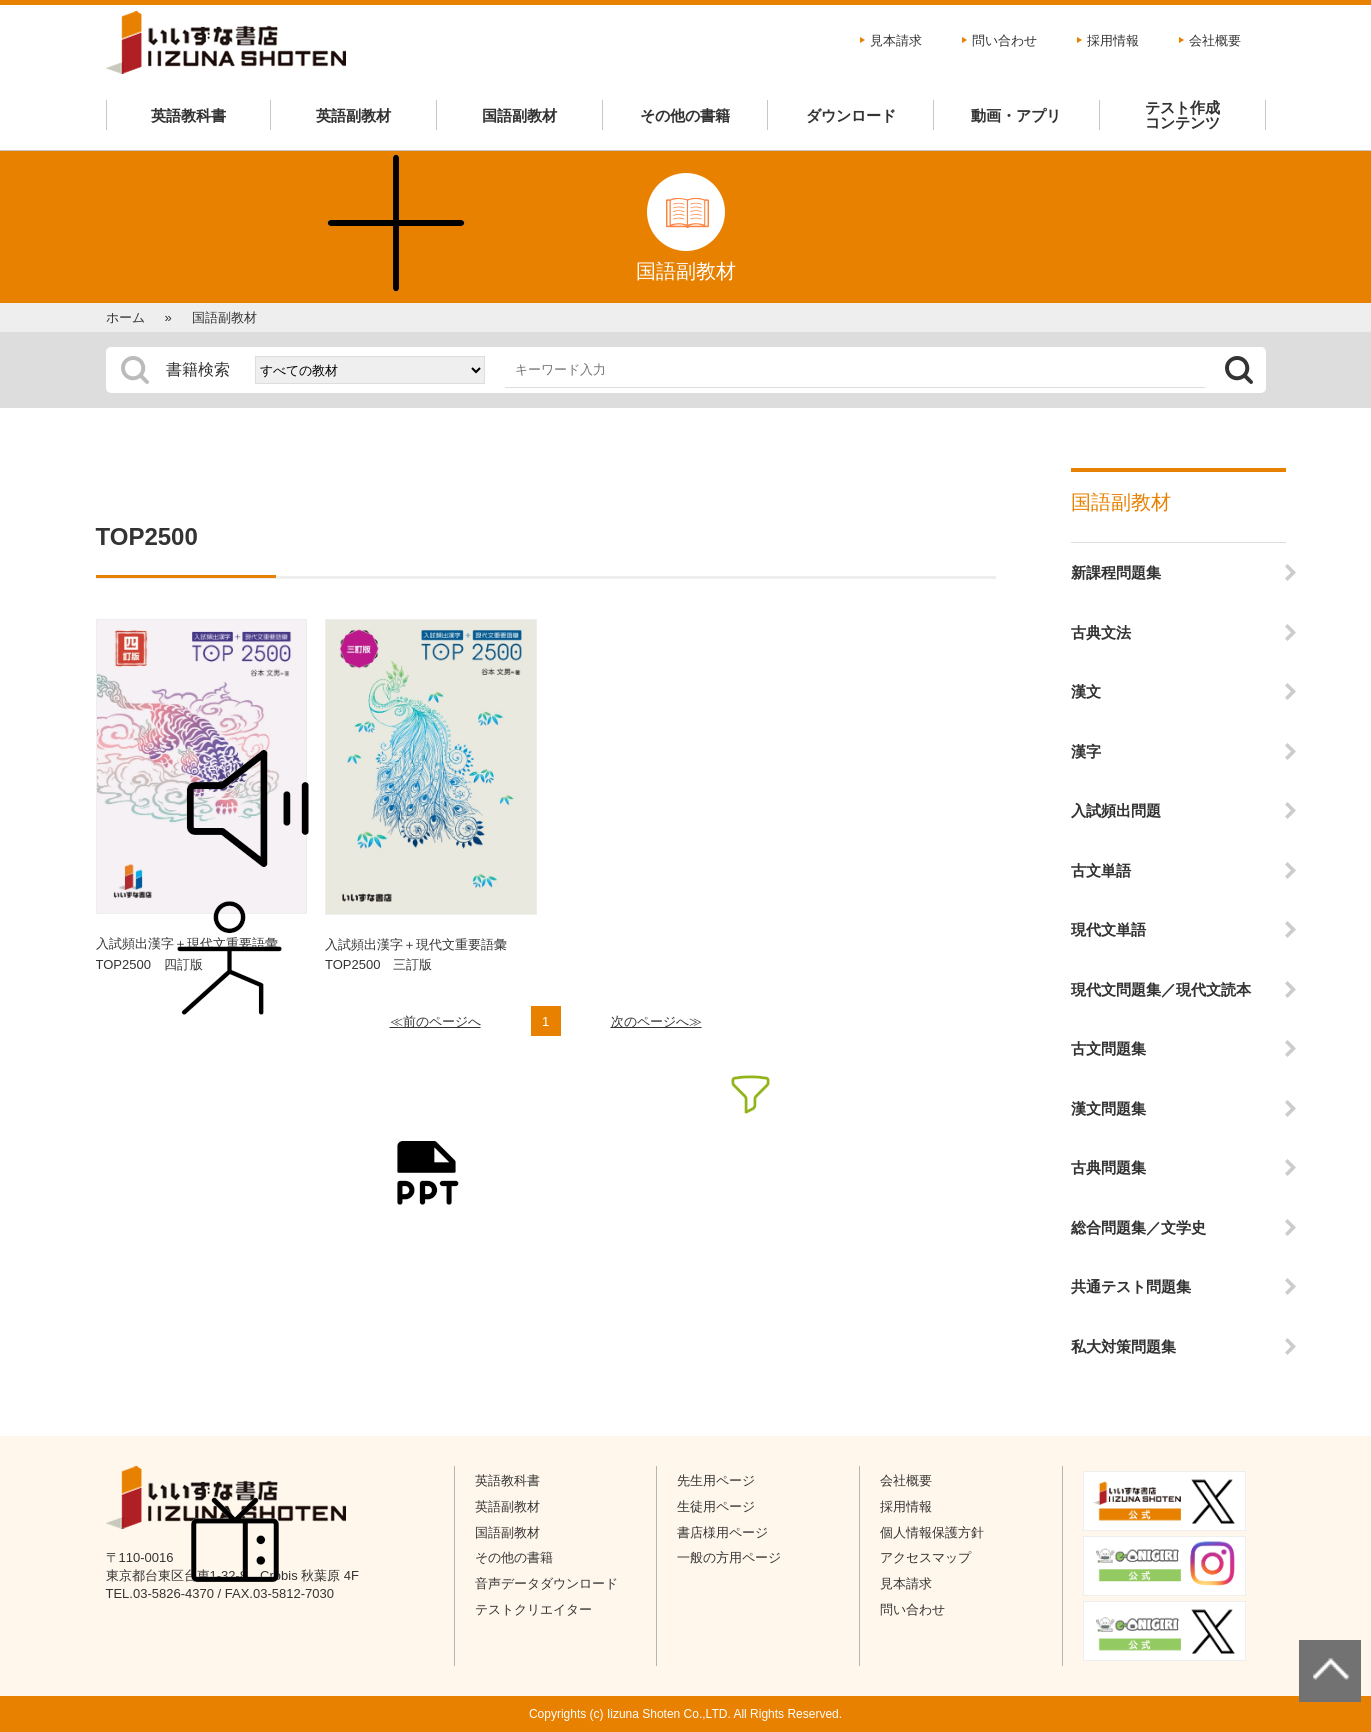  Describe the element at coordinates (235, 1545) in the screenshot. I see `access TV or video streaming features` at that location.